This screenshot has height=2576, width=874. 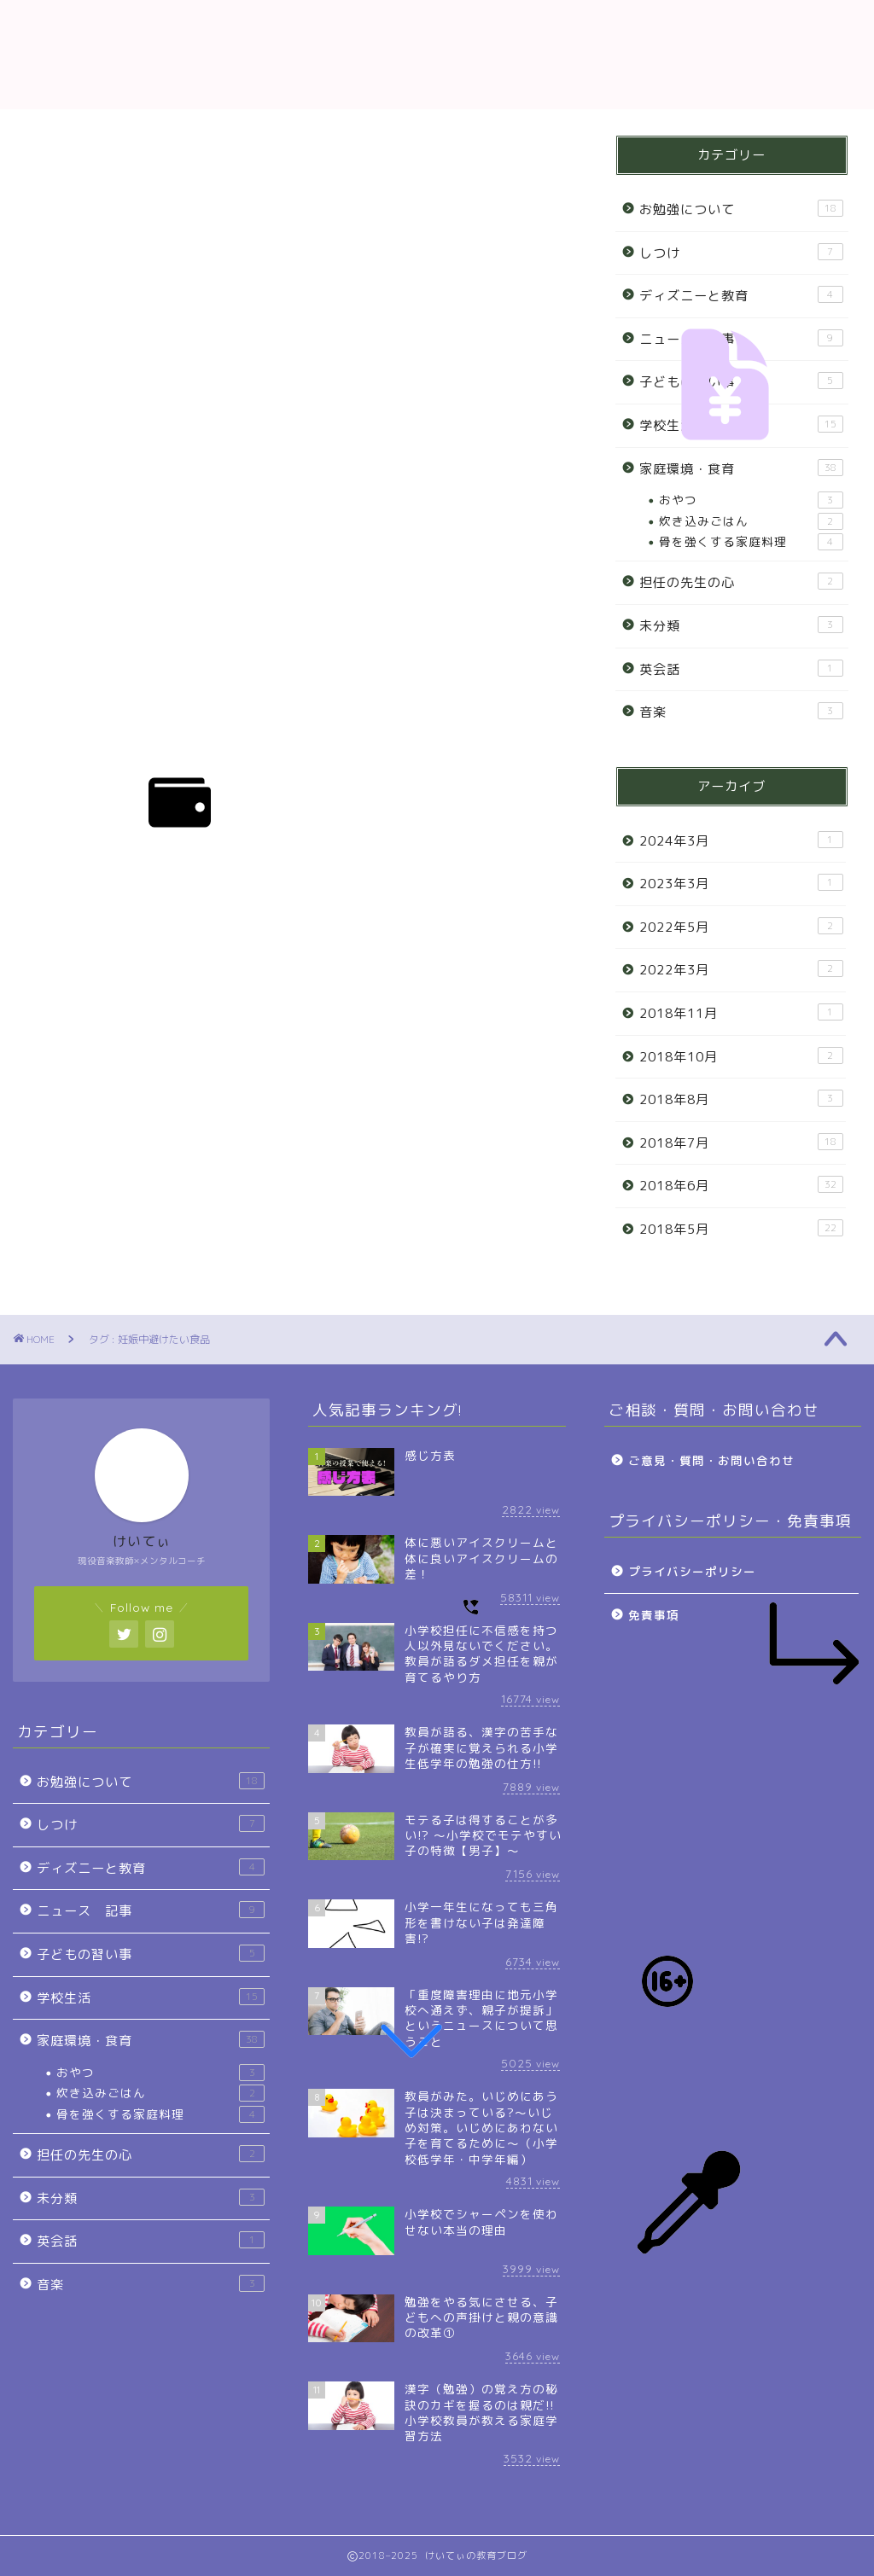 I want to click on indicates content rated for ages 16 and older, so click(x=667, y=1981).